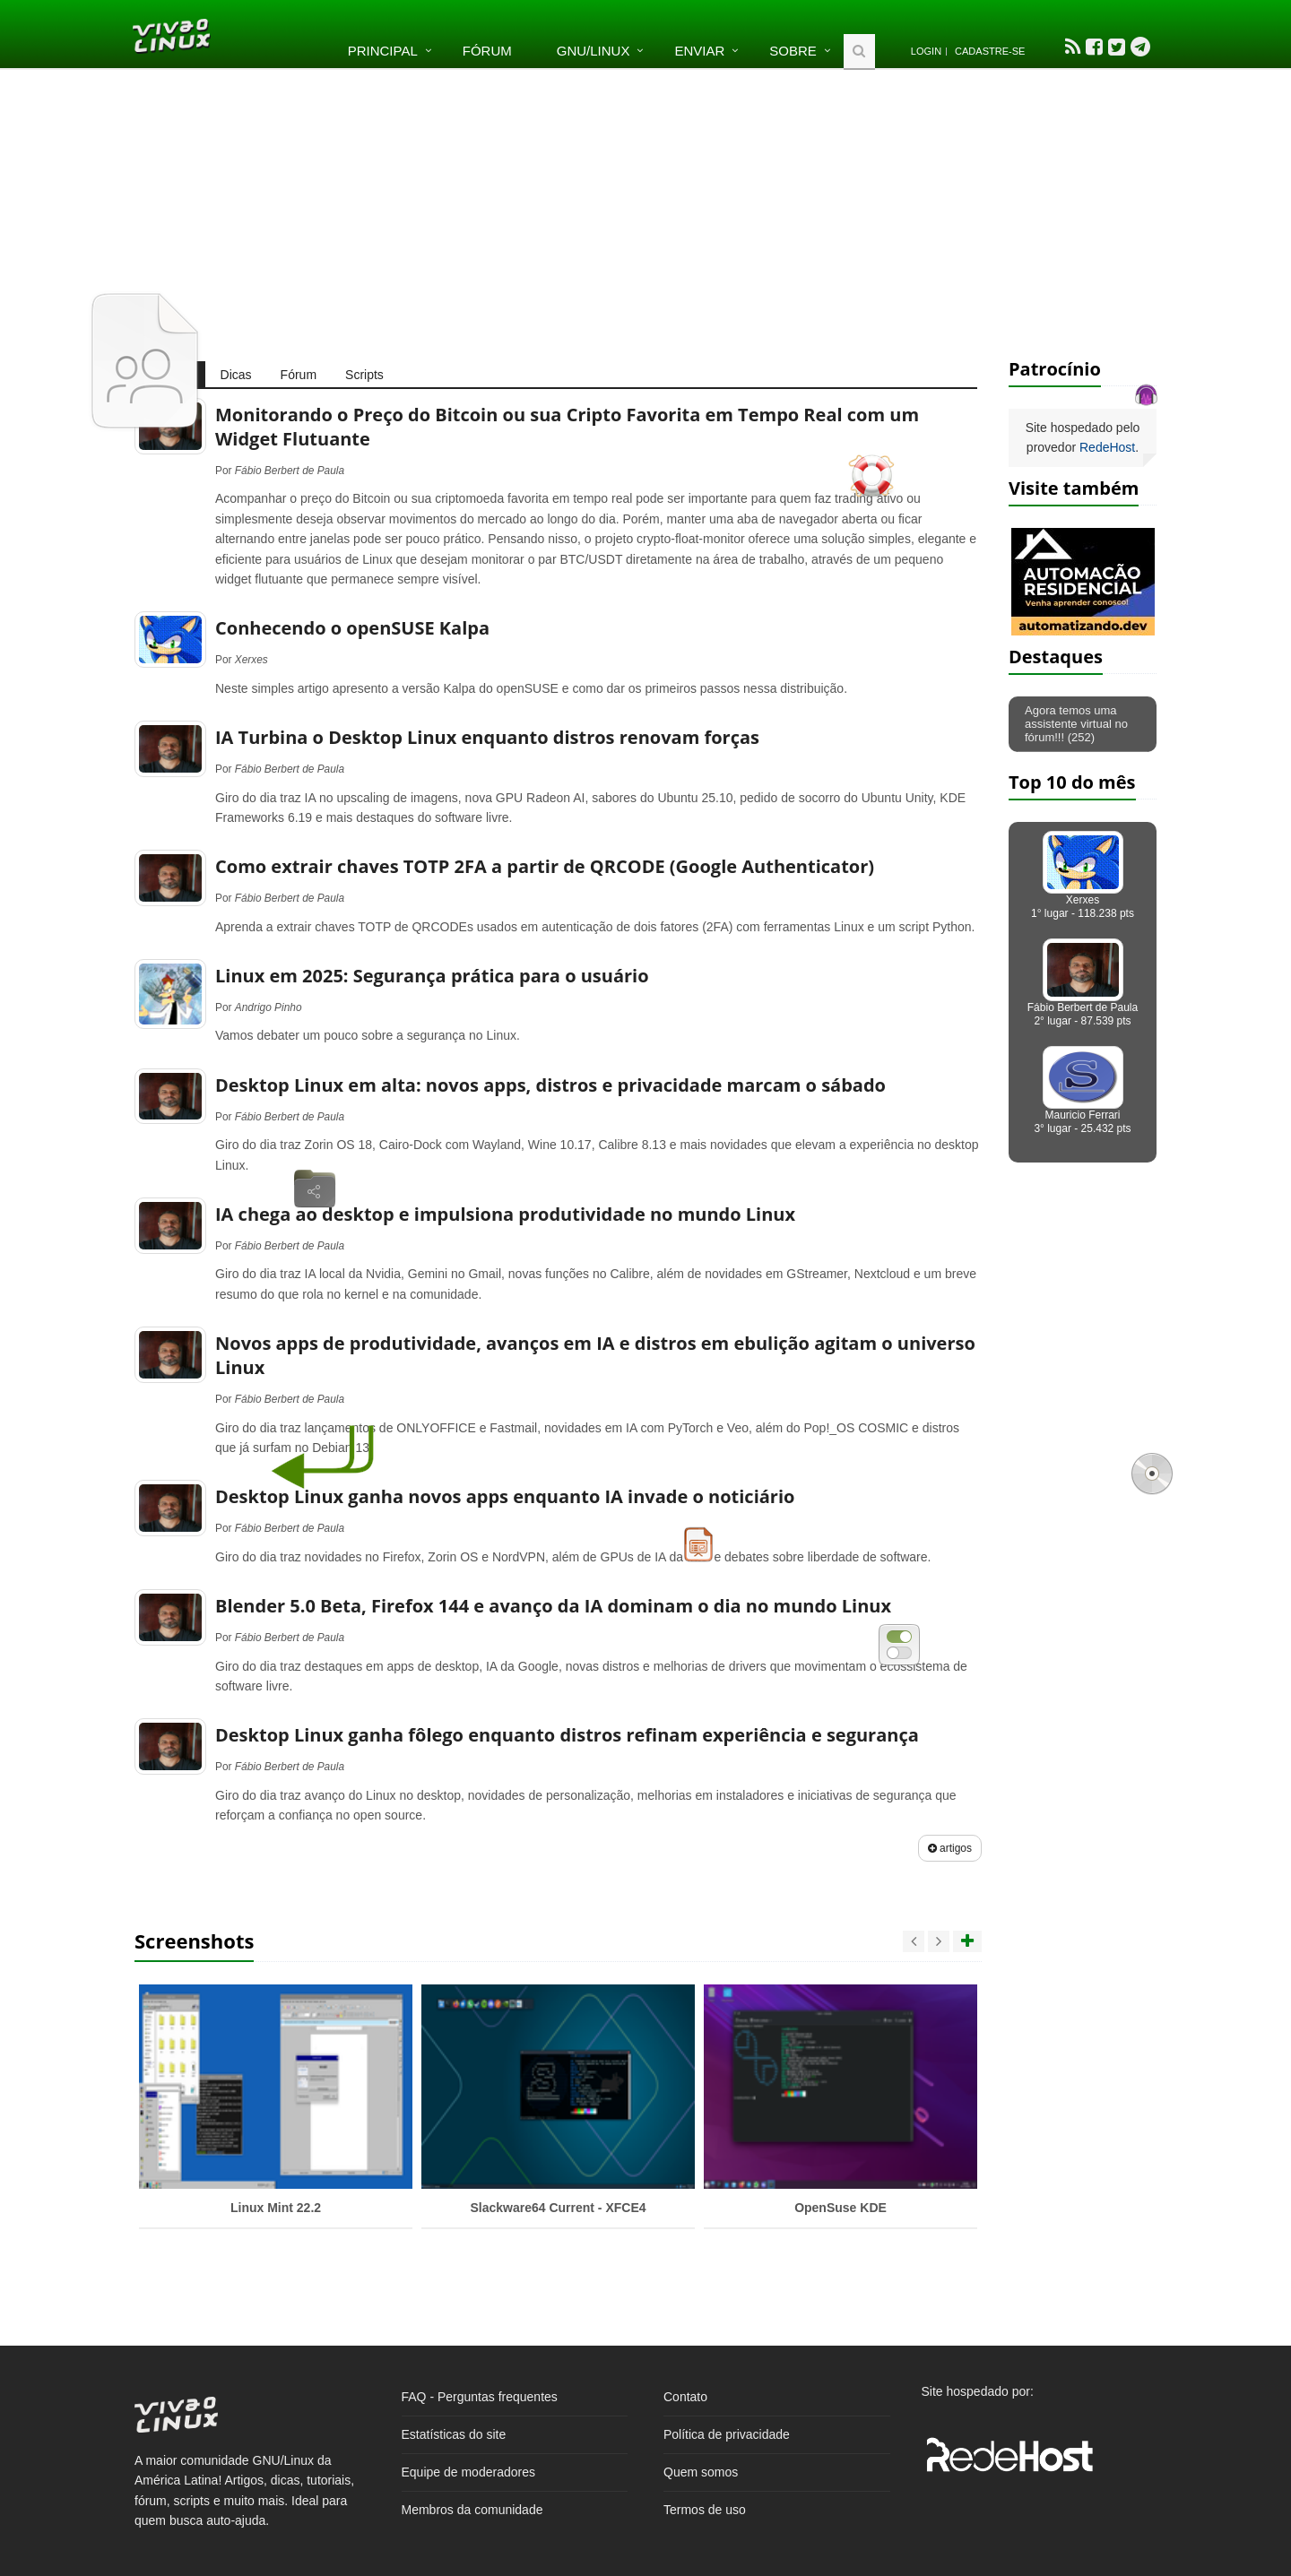 Image resolution: width=1291 pixels, height=2576 pixels. Describe the element at coordinates (144, 360) in the screenshot. I see `indicates a file containing author or contributor information` at that location.